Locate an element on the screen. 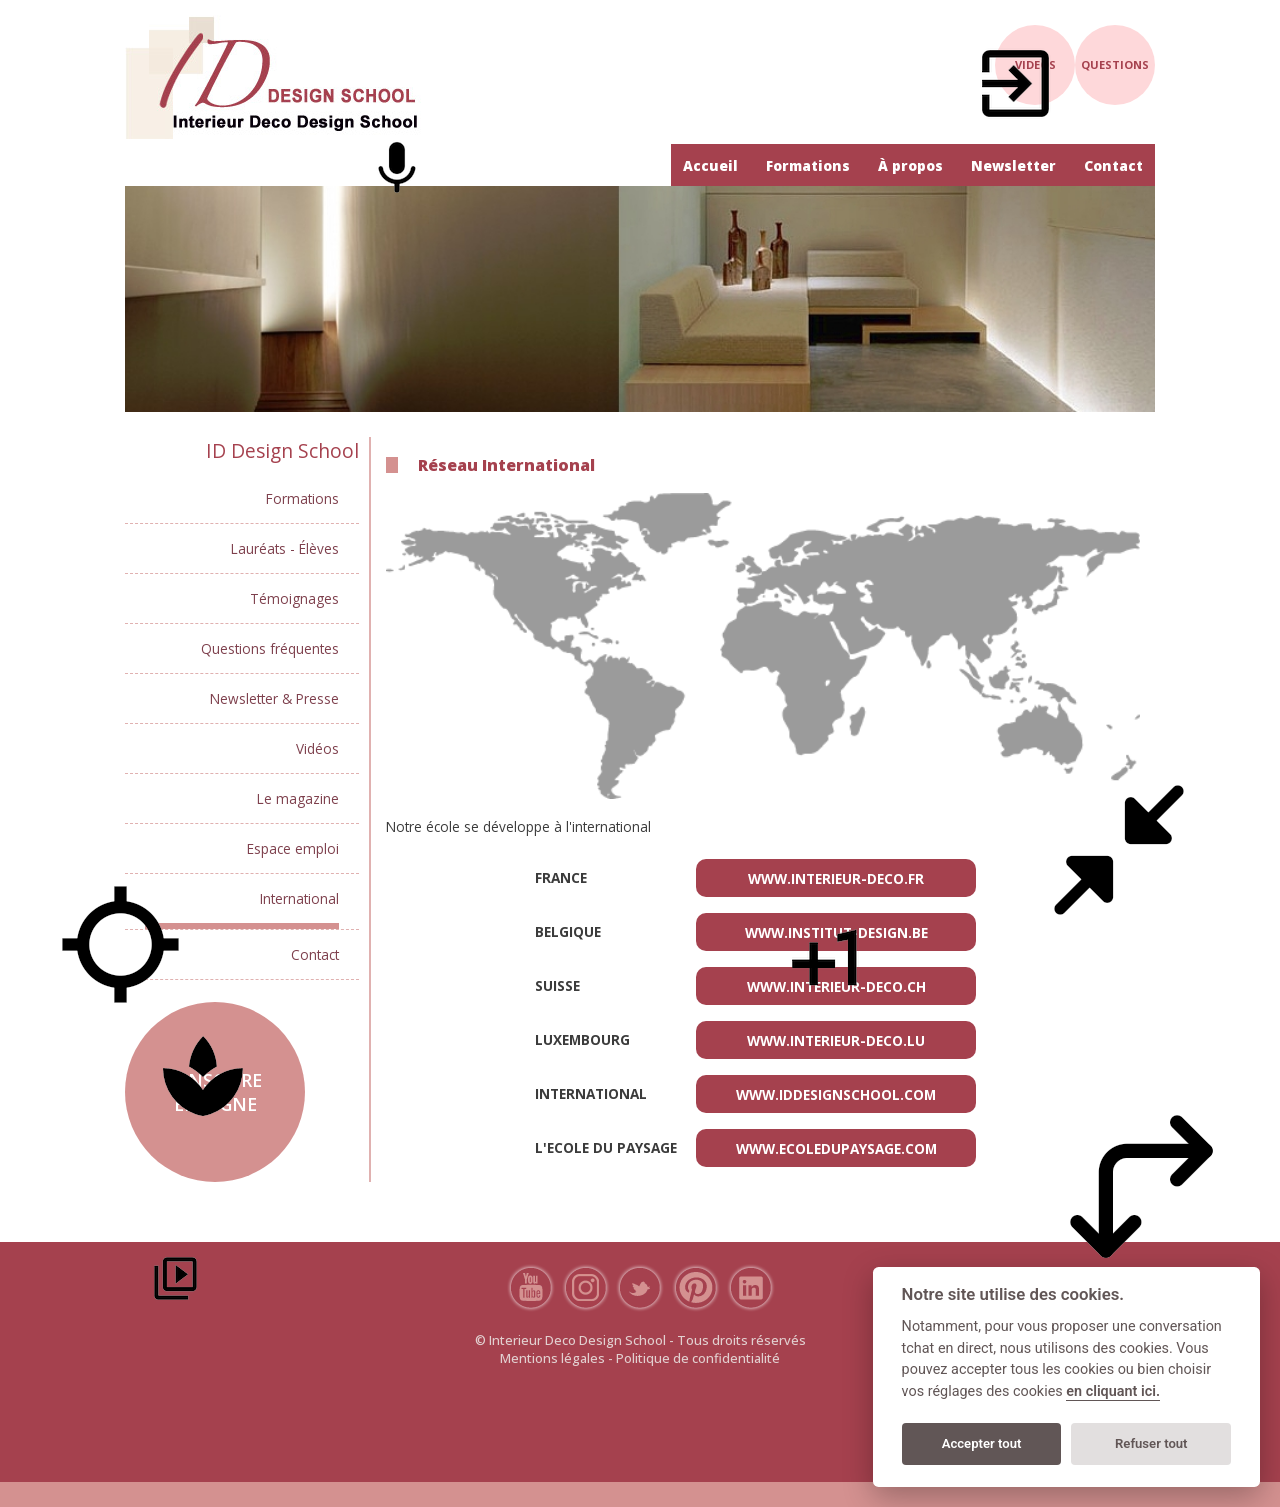  find my current location is located at coordinates (120, 944).